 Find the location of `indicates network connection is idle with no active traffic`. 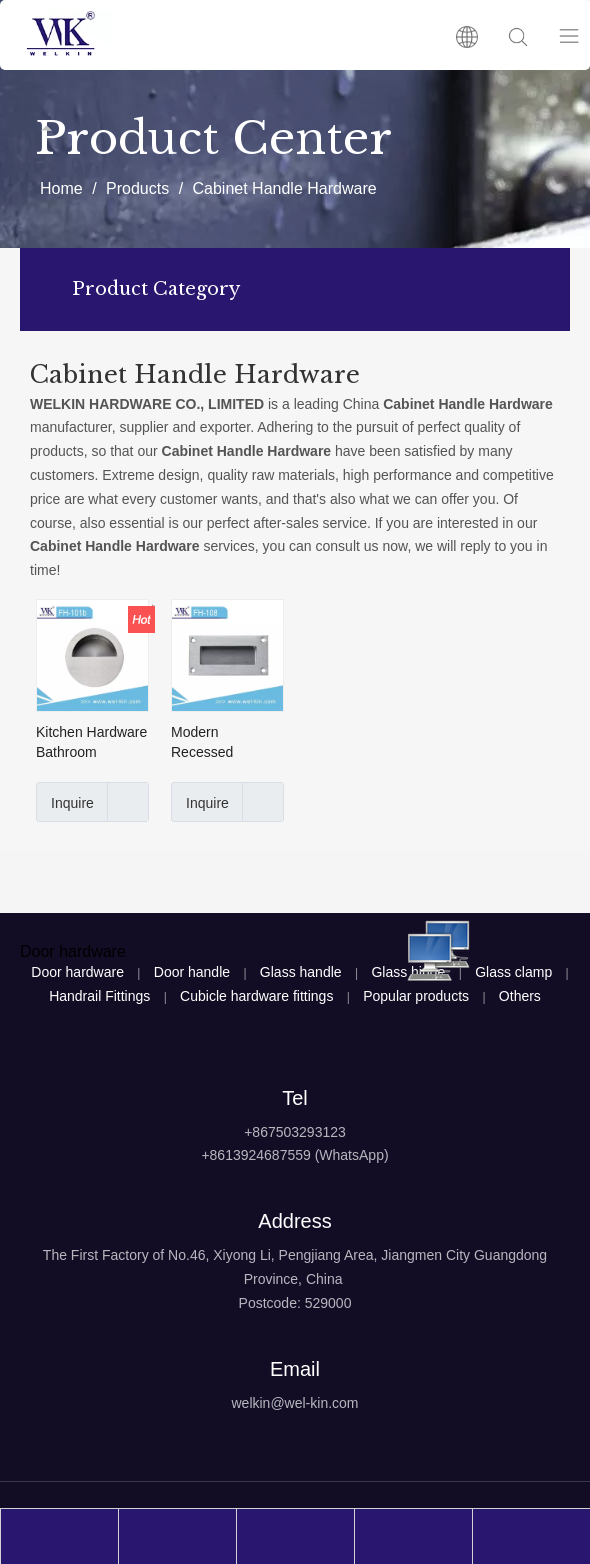

indicates network connection is idle with no active traffic is located at coordinates (438, 951).